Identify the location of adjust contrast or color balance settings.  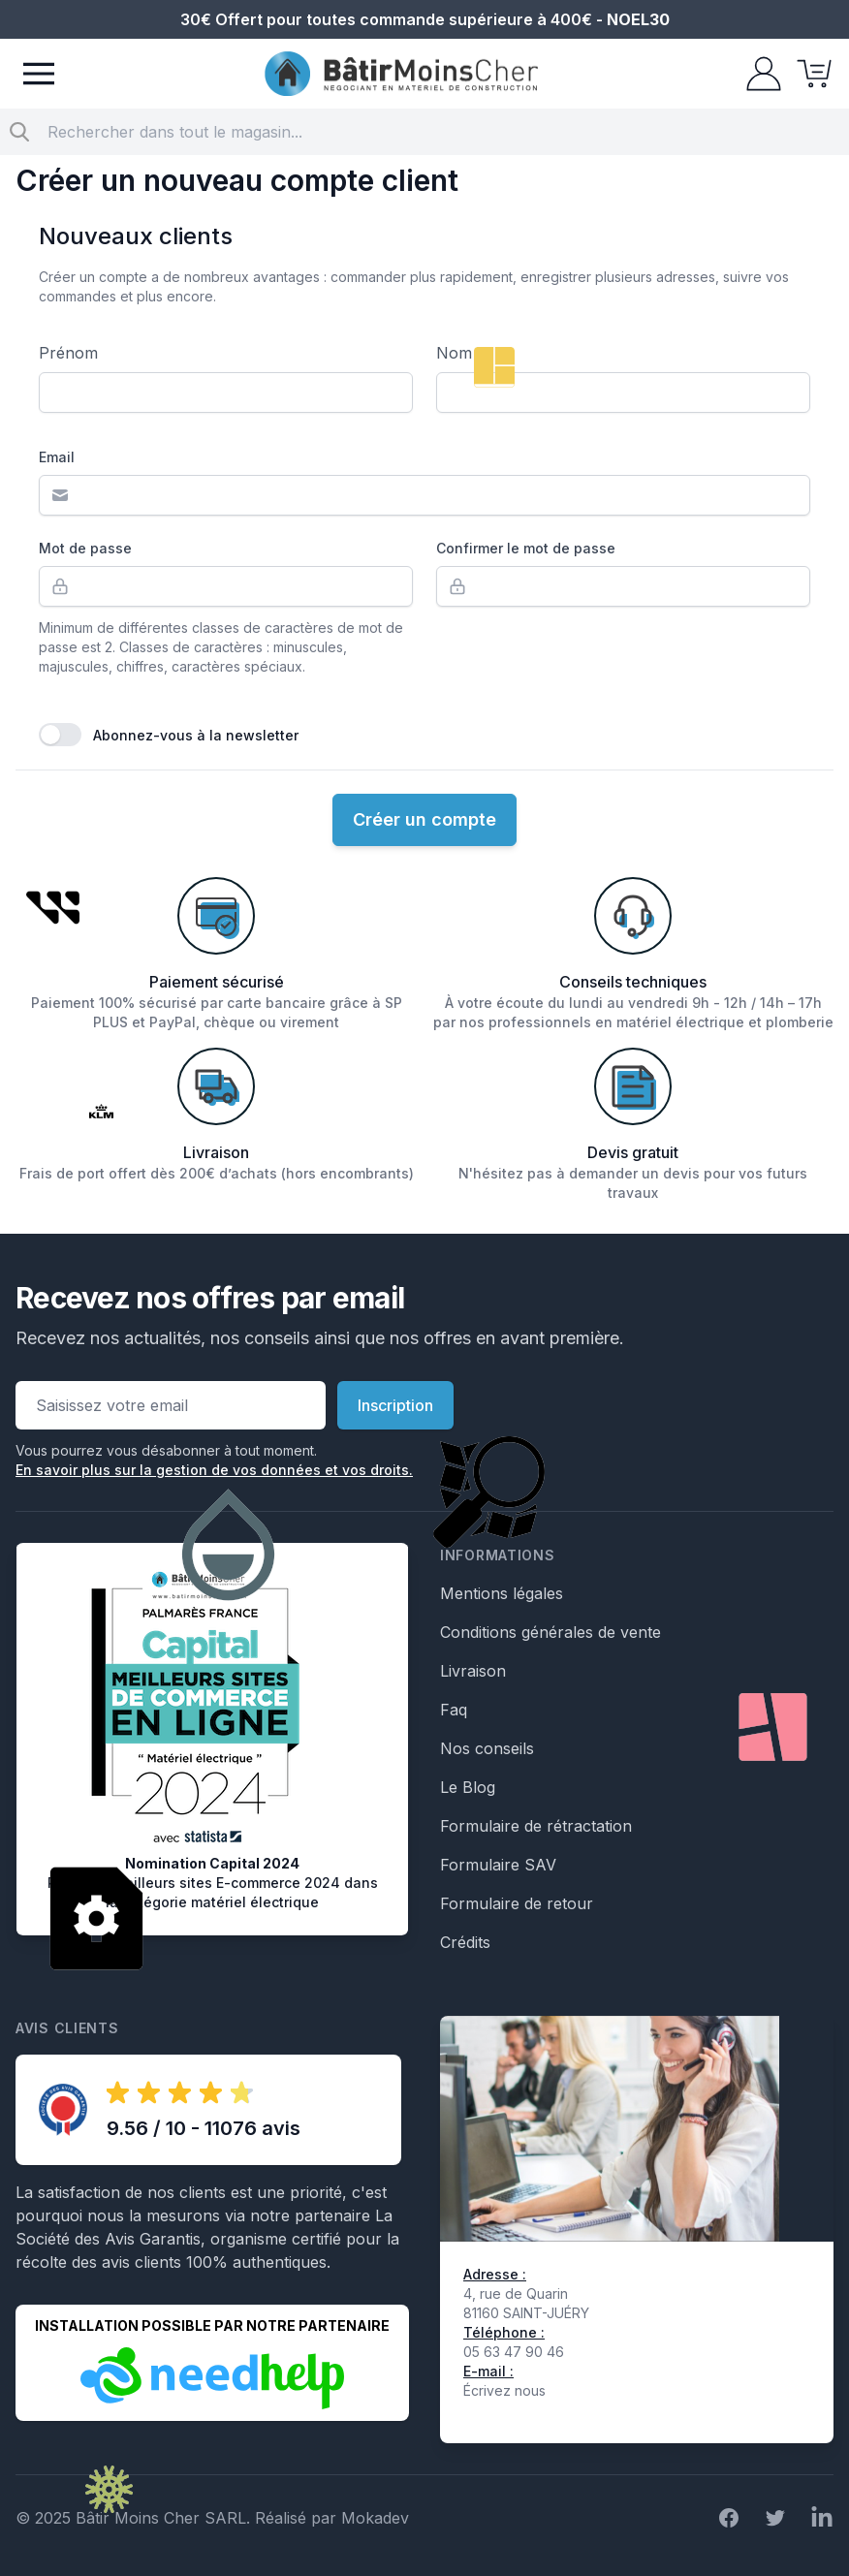
(228, 1549).